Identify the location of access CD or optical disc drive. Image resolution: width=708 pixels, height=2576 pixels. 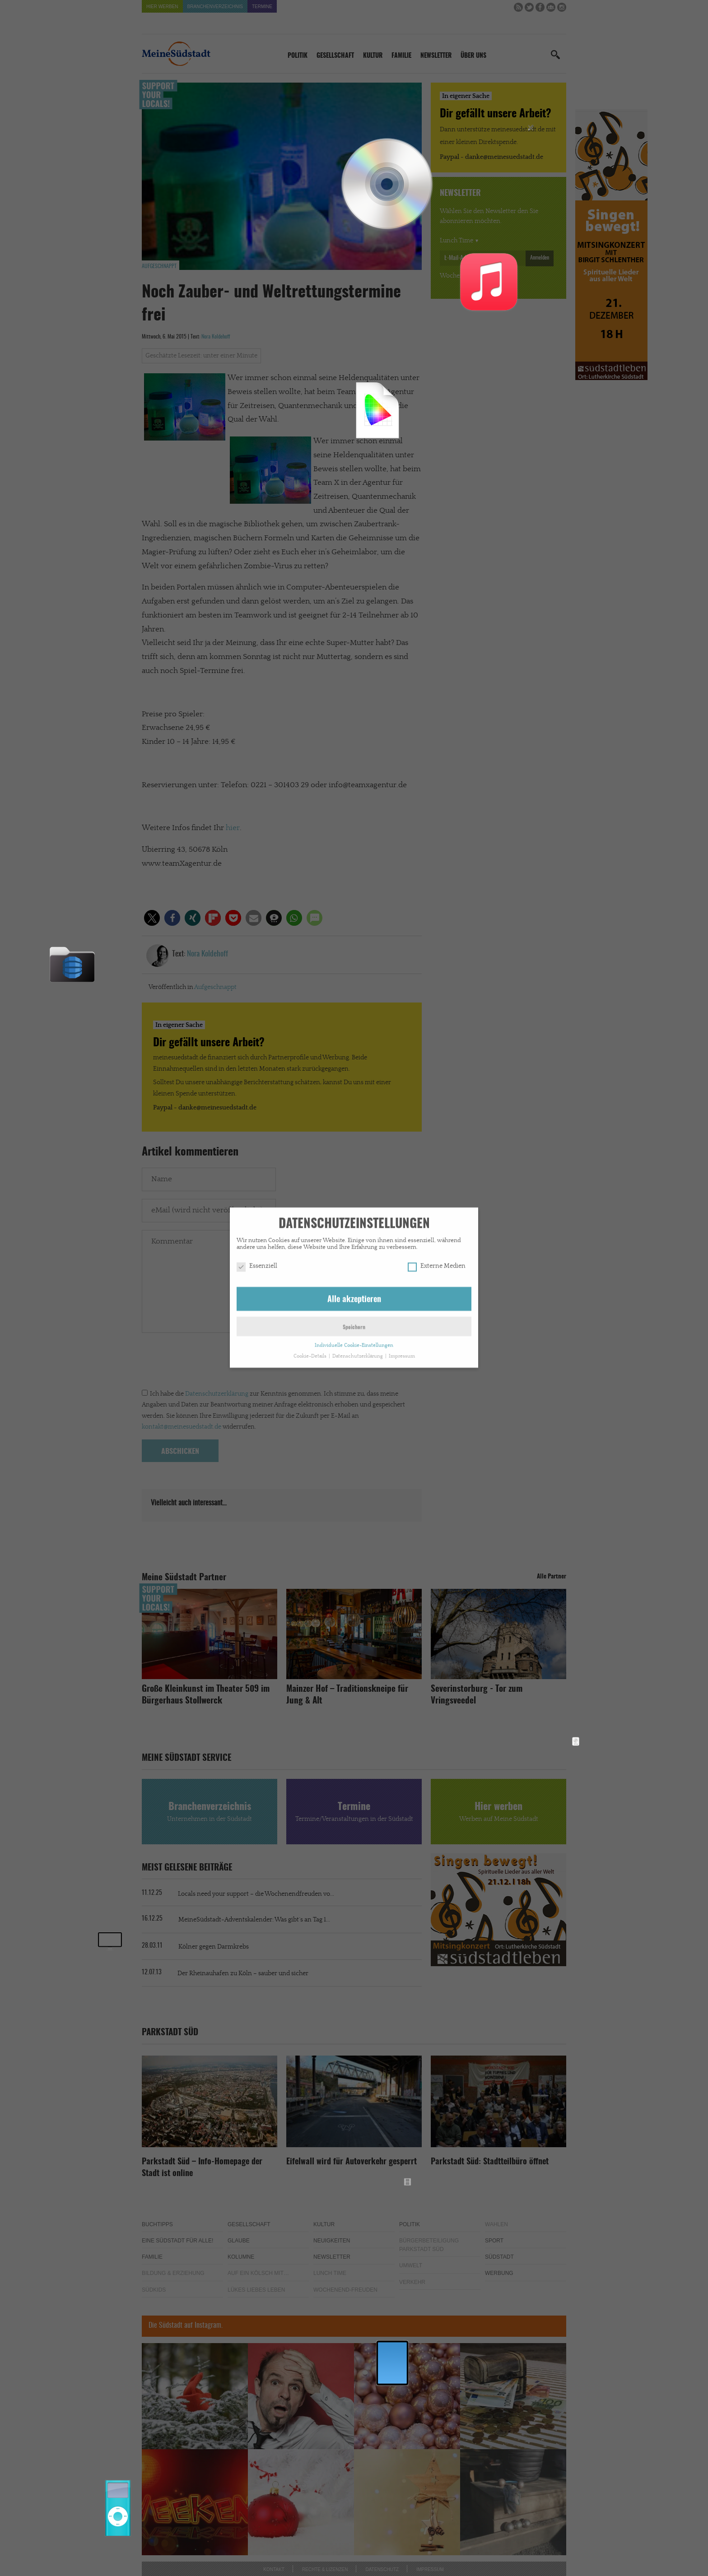
(387, 186).